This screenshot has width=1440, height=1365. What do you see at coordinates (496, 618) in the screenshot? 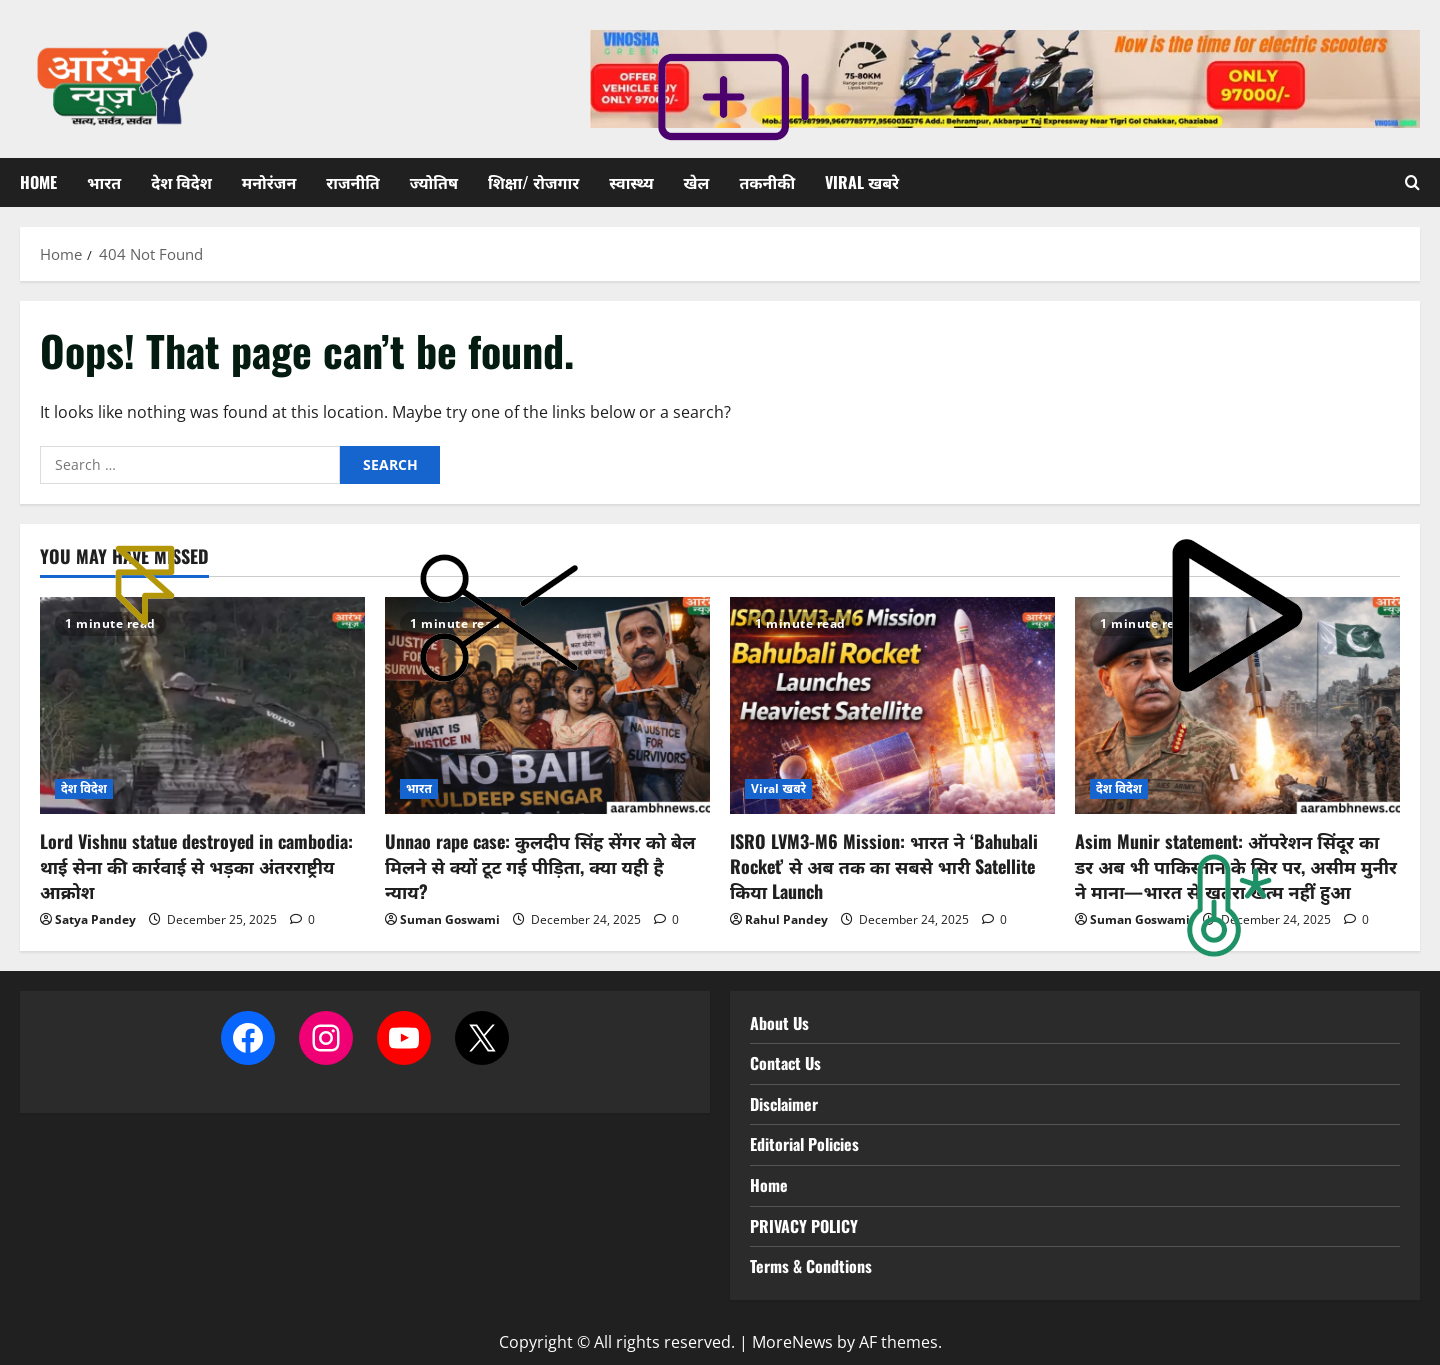
I see `cut selected content` at bounding box center [496, 618].